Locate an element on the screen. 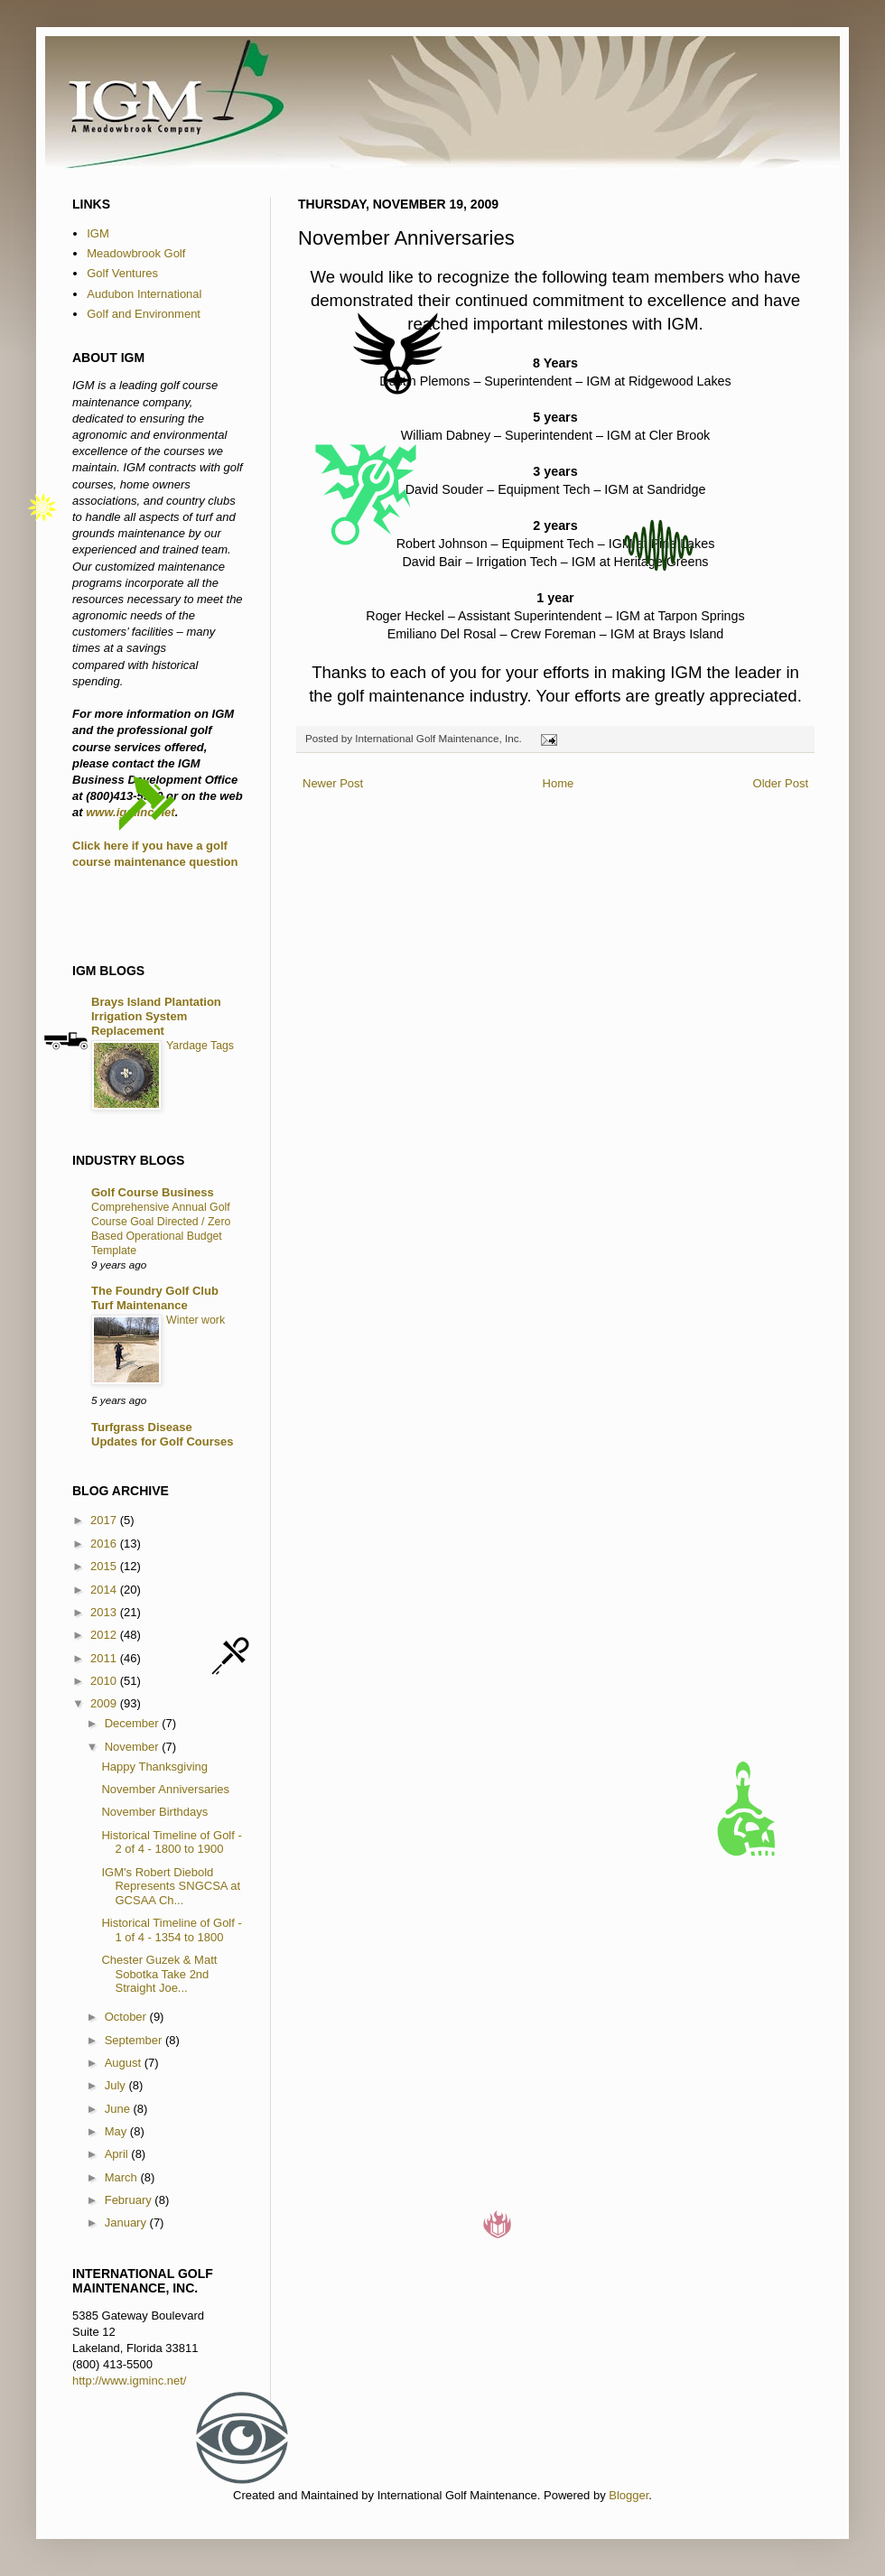 Image resolution: width=885 pixels, height=2576 pixels. faction or guild emblem in a game interface is located at coordinates (397, 354).